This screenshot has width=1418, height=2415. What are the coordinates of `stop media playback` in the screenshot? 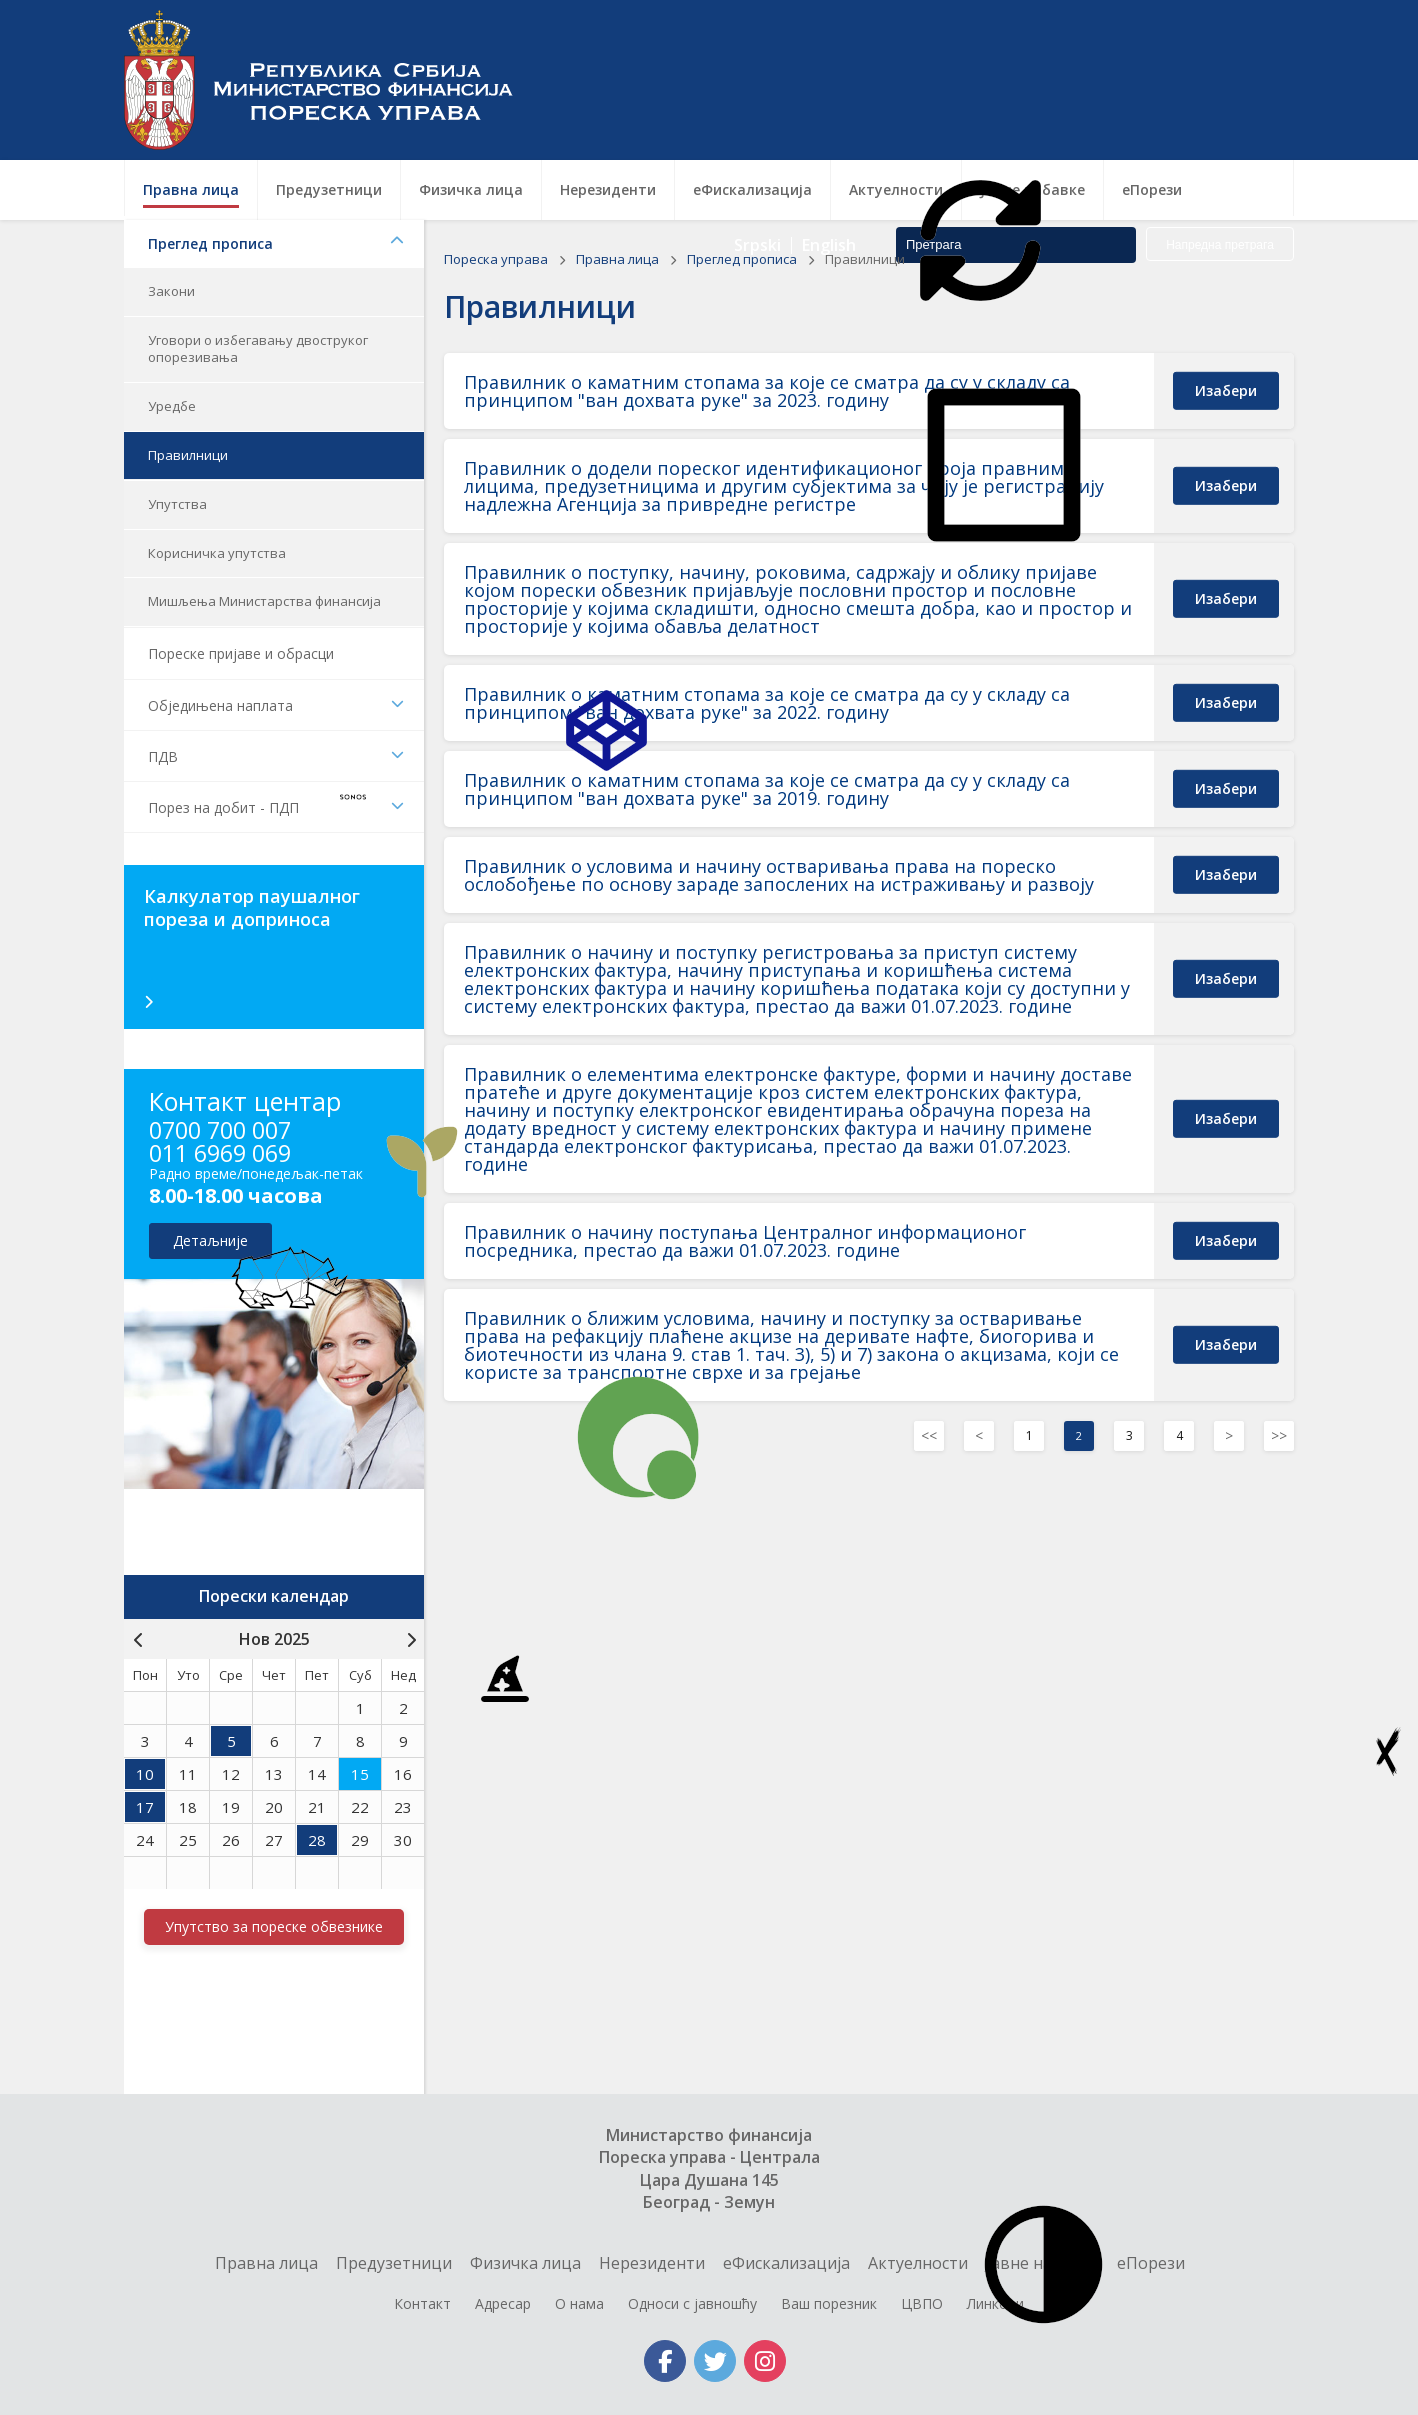 It's located at (1004, 465).